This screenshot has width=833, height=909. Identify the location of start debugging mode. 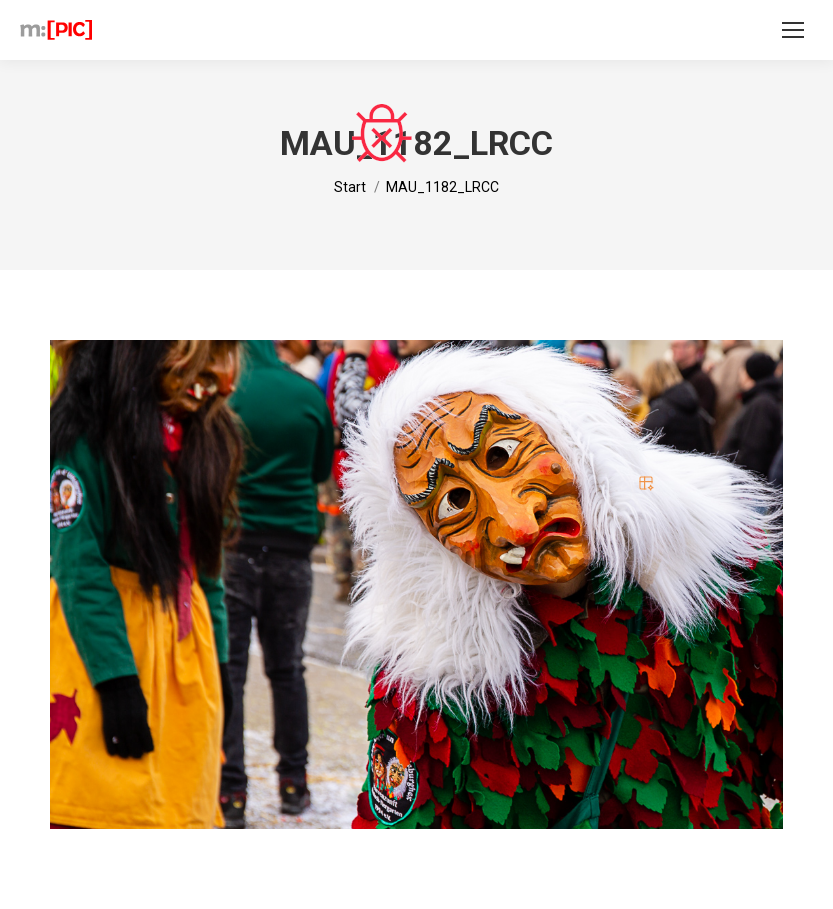
(382, 134).